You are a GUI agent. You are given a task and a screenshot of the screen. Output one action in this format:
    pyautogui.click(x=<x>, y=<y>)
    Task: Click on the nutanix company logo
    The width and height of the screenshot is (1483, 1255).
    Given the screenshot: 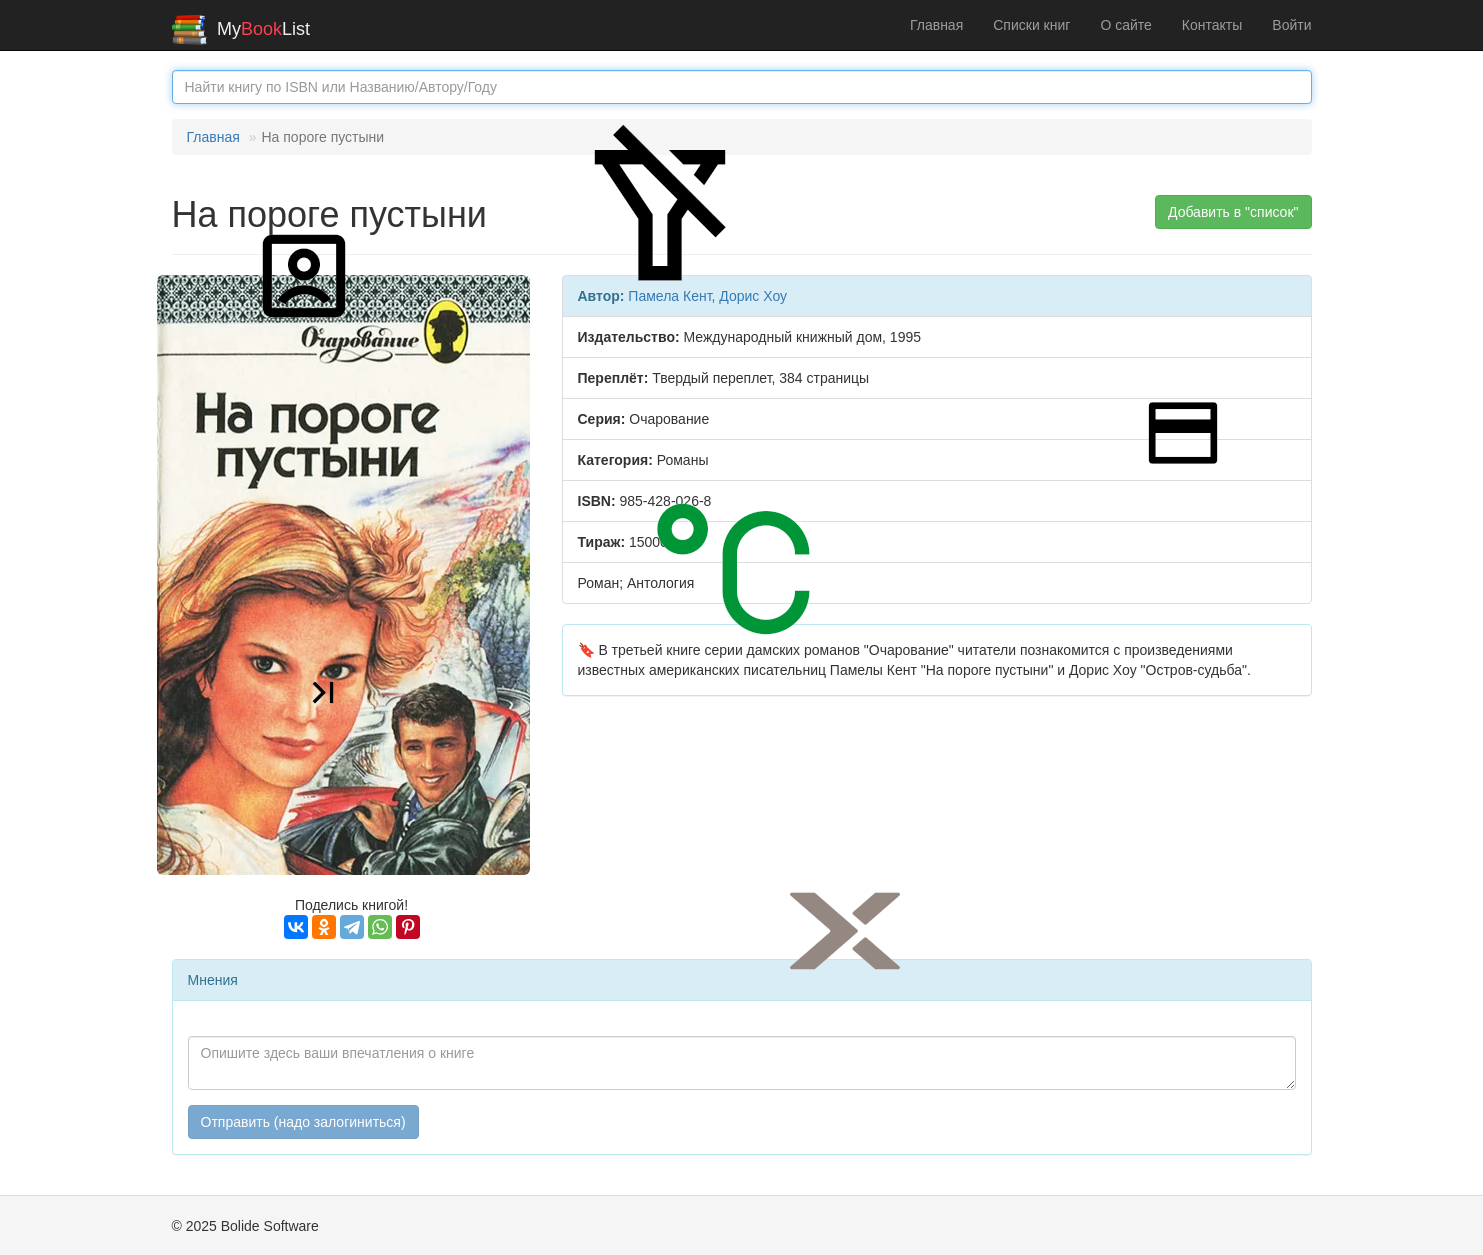 What is the action you would take?
    pyautogui.click(x=845, y=931)
    